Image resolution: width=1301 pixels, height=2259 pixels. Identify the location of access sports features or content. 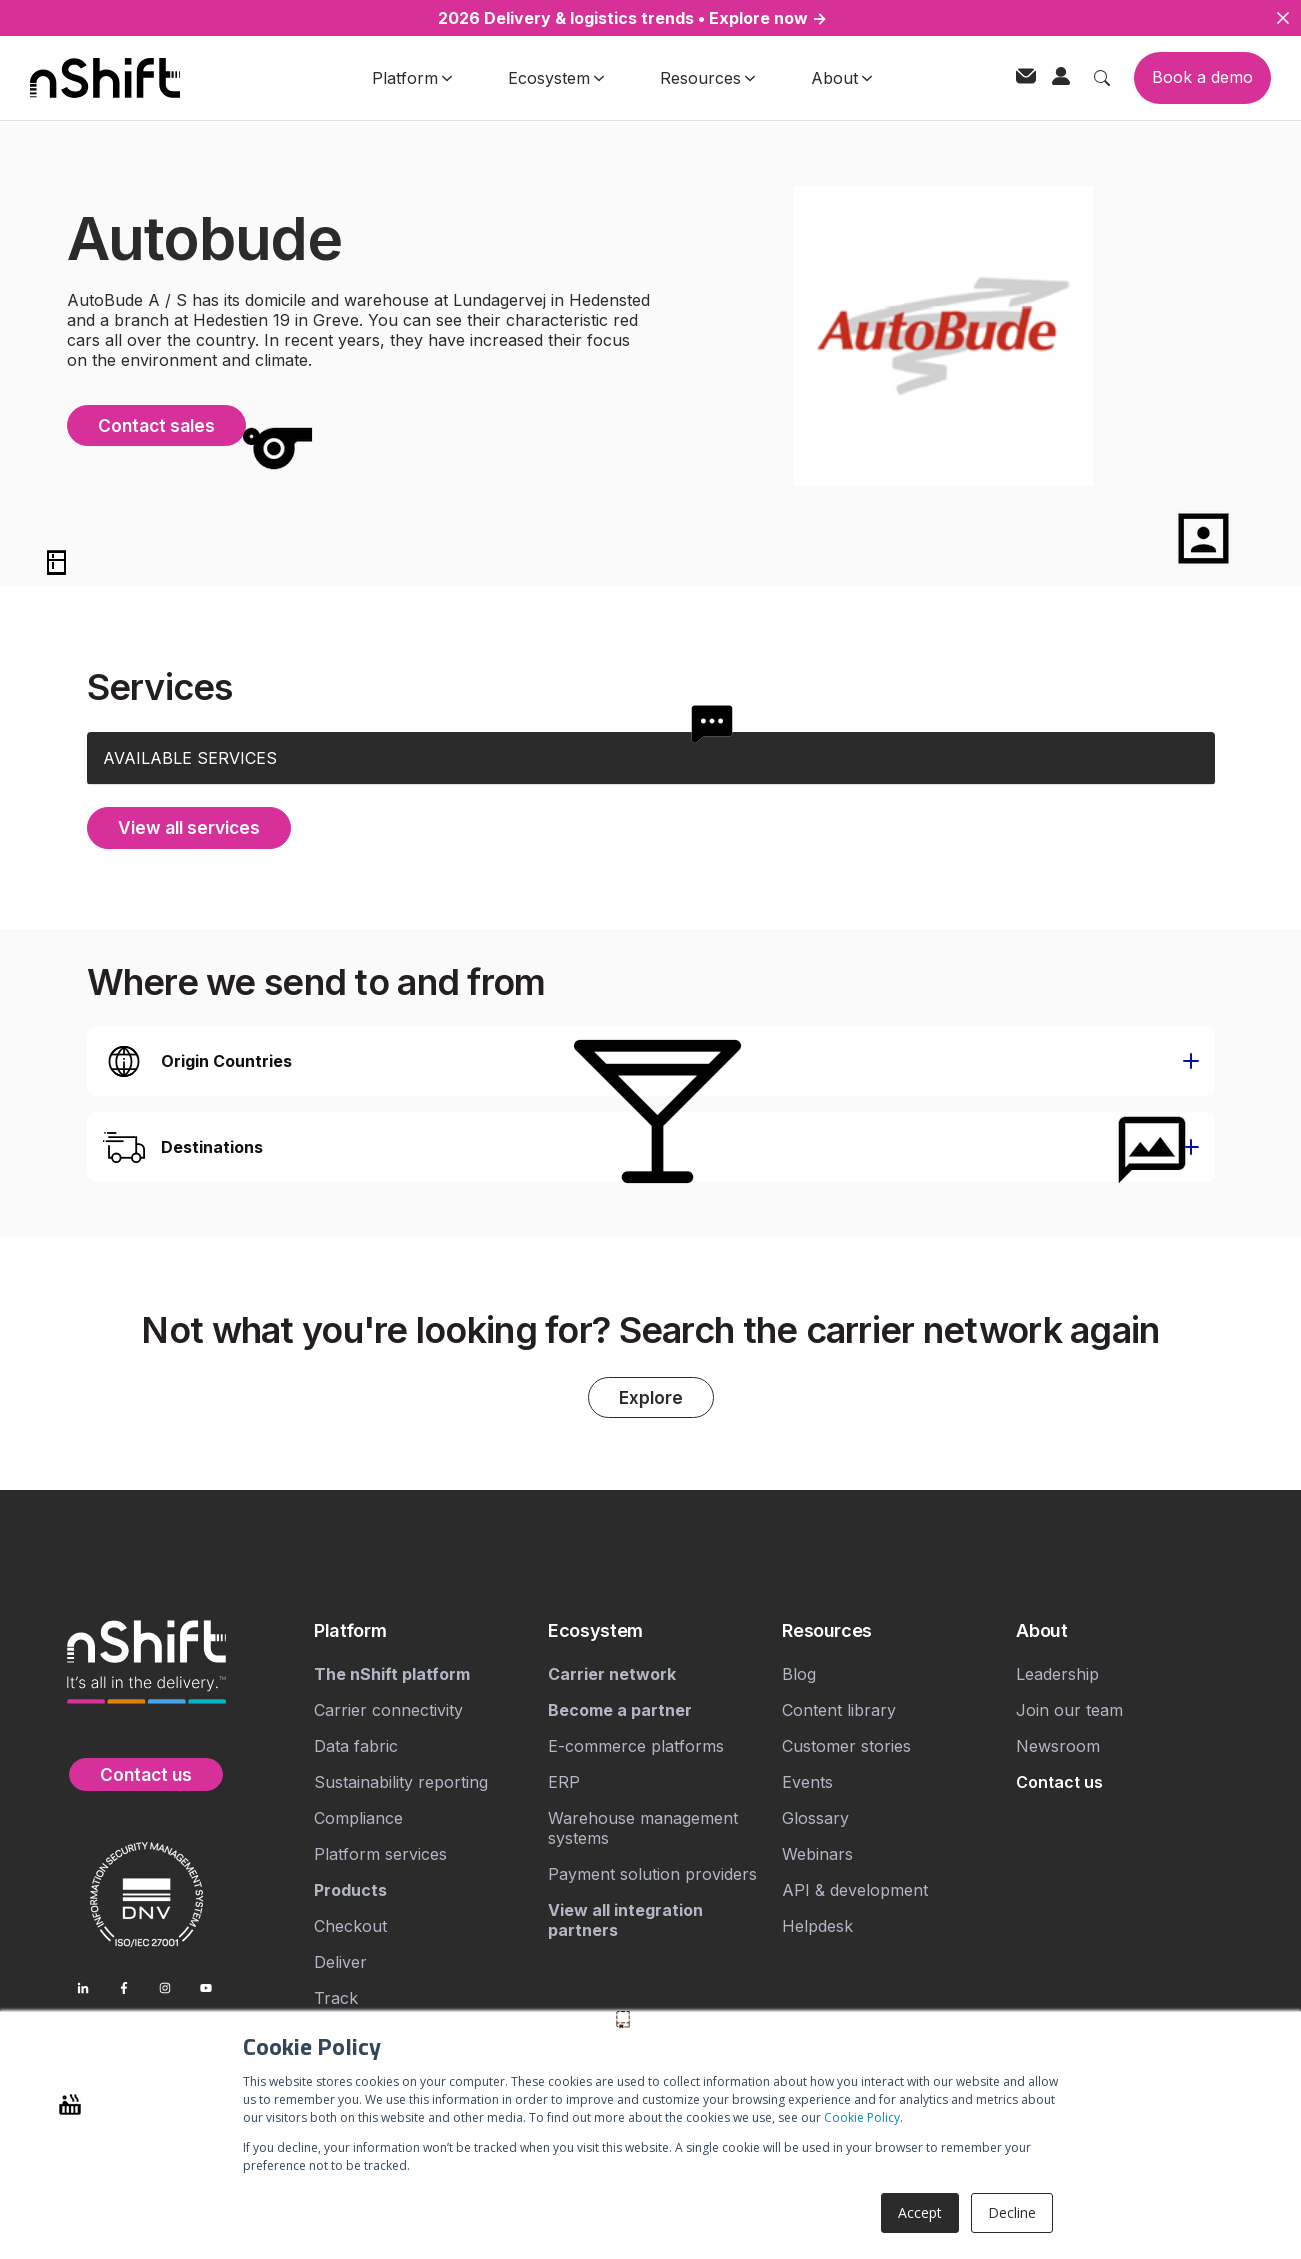
(277, 448).